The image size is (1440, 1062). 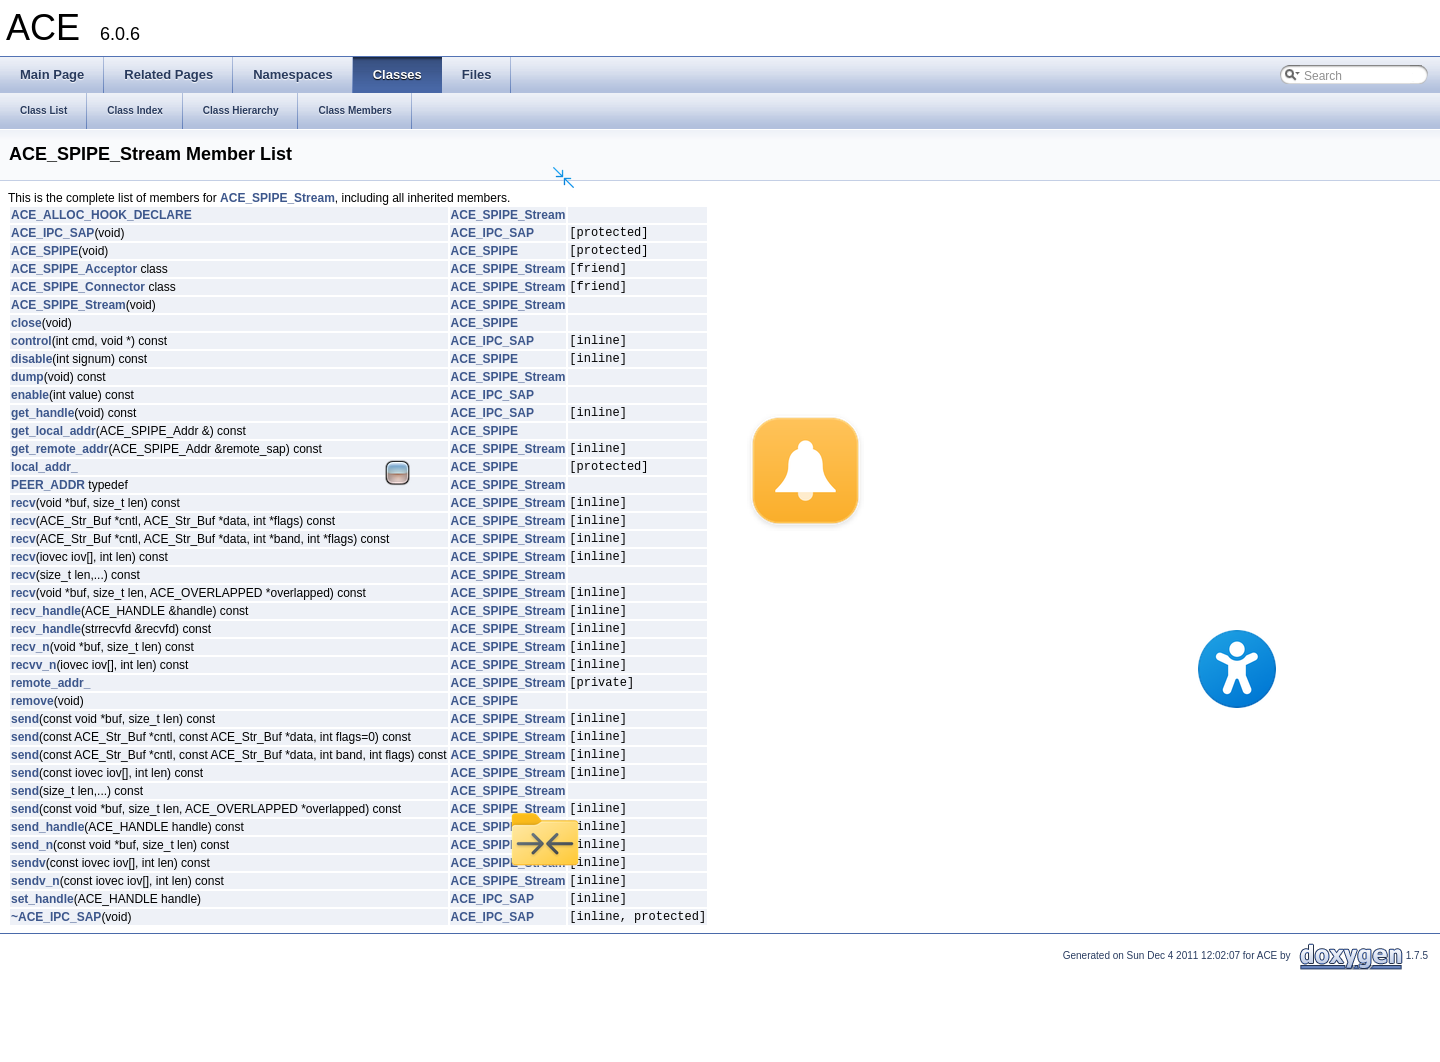 I want to click on compress folder contents to save space, so click(x=545, y=841).